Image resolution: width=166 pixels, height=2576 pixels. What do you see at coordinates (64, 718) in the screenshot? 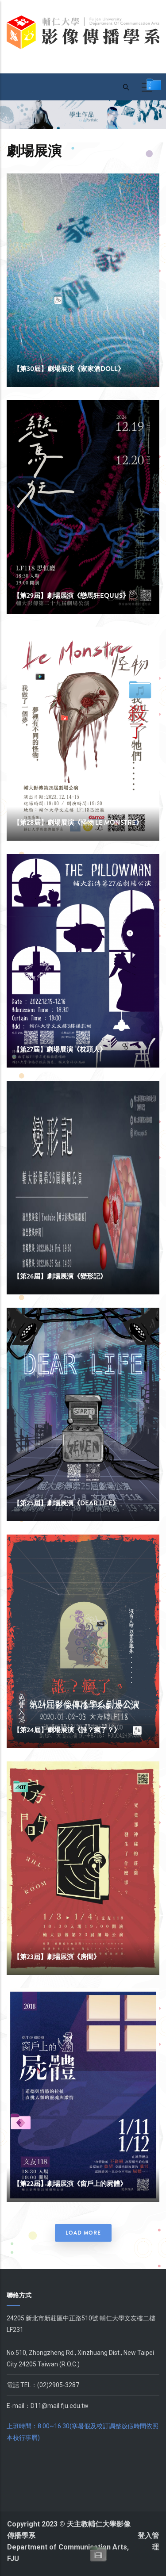
I see `open folder containing swift programming projects` at bounding box center [64, 718].